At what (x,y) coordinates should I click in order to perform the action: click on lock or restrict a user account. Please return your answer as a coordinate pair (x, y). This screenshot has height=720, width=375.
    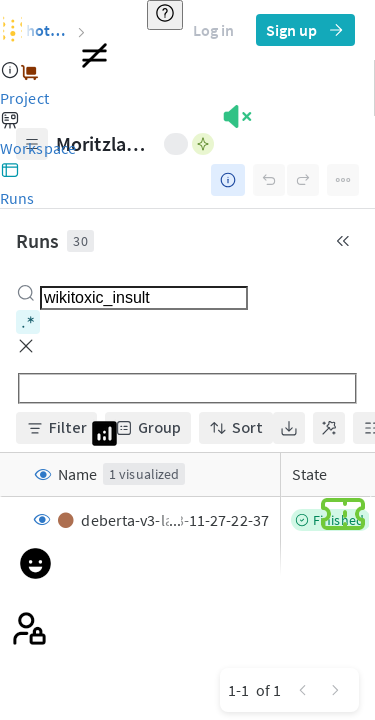
    Looking at the image, I should click on (29, 628).